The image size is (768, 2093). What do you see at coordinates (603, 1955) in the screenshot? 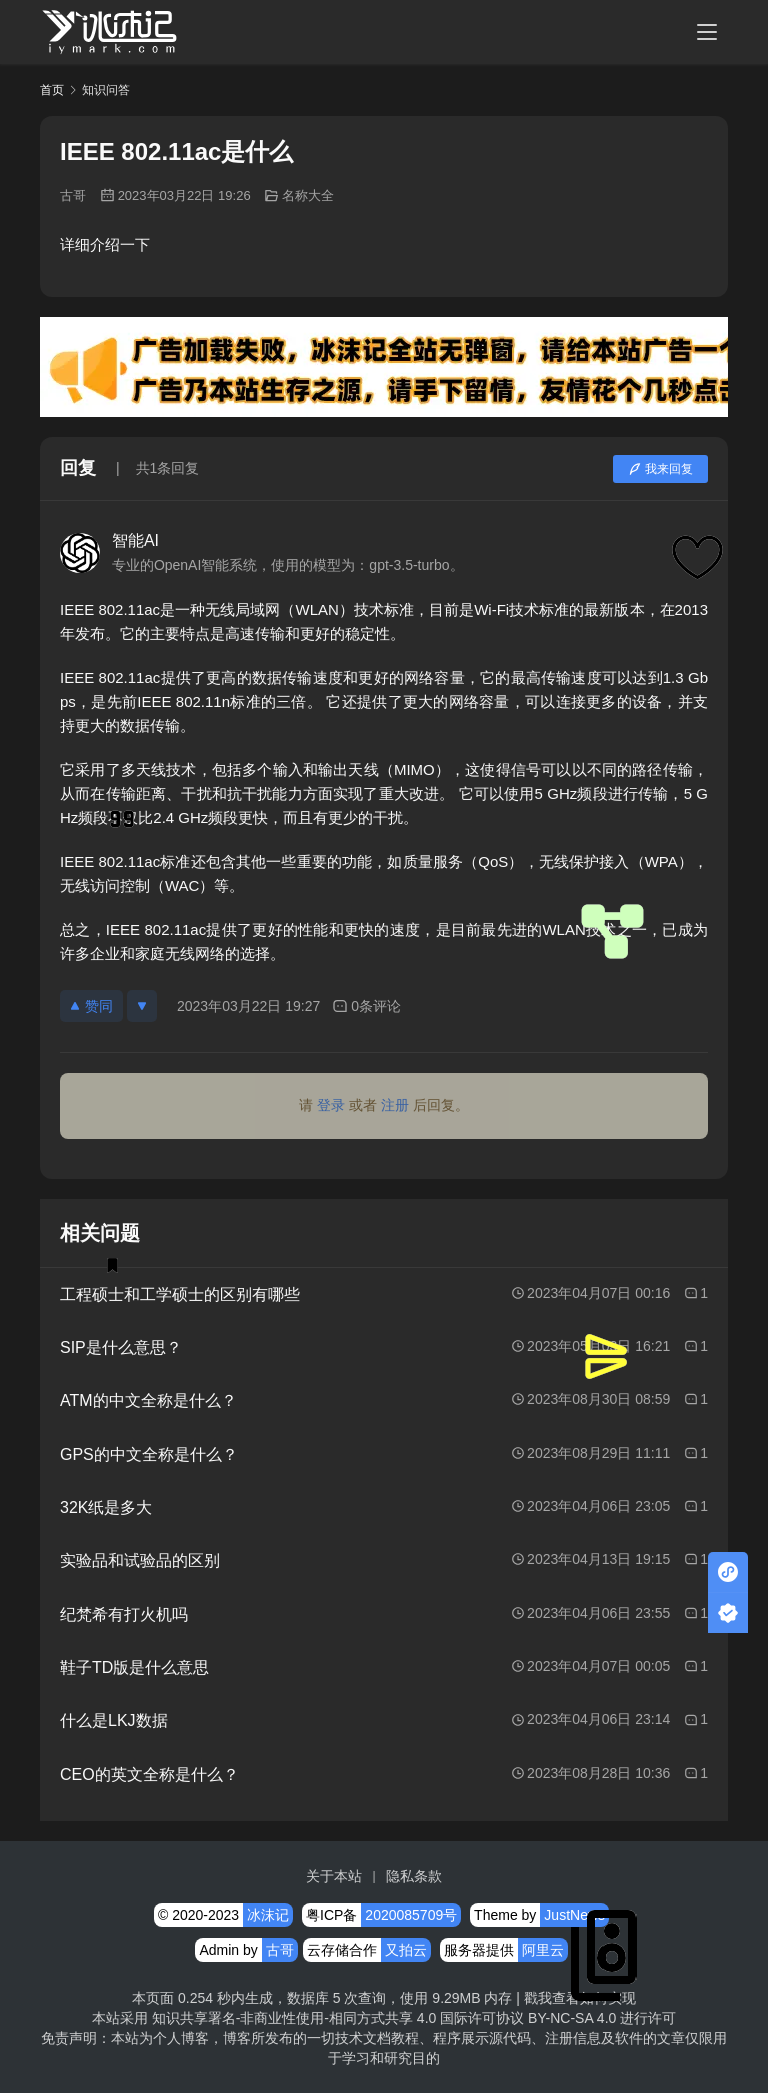
I see `access speaker group settings` at bounding box center [603, 1955].